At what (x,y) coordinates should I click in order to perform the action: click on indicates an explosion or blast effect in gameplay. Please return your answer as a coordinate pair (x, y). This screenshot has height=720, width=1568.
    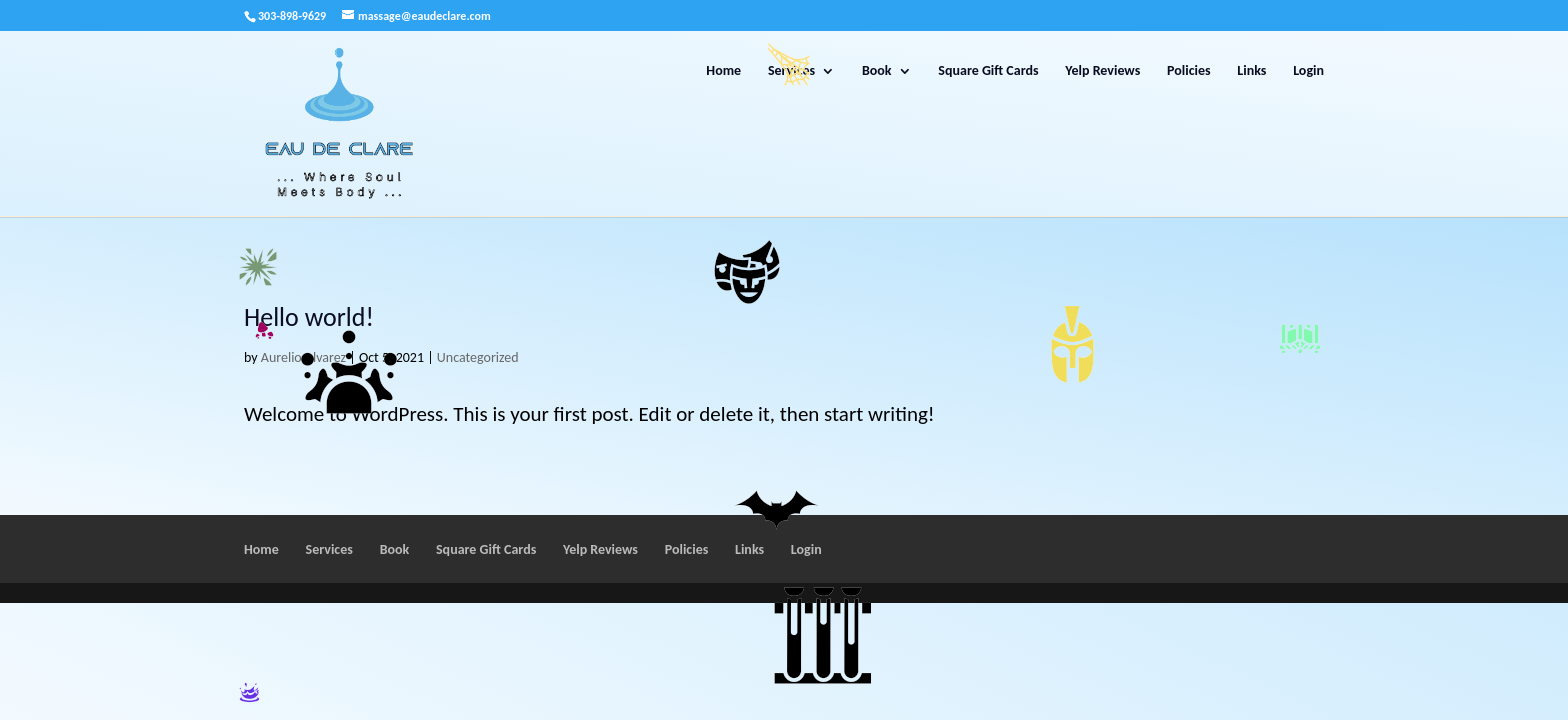
    Looking at the image, I should click on (258, 267).